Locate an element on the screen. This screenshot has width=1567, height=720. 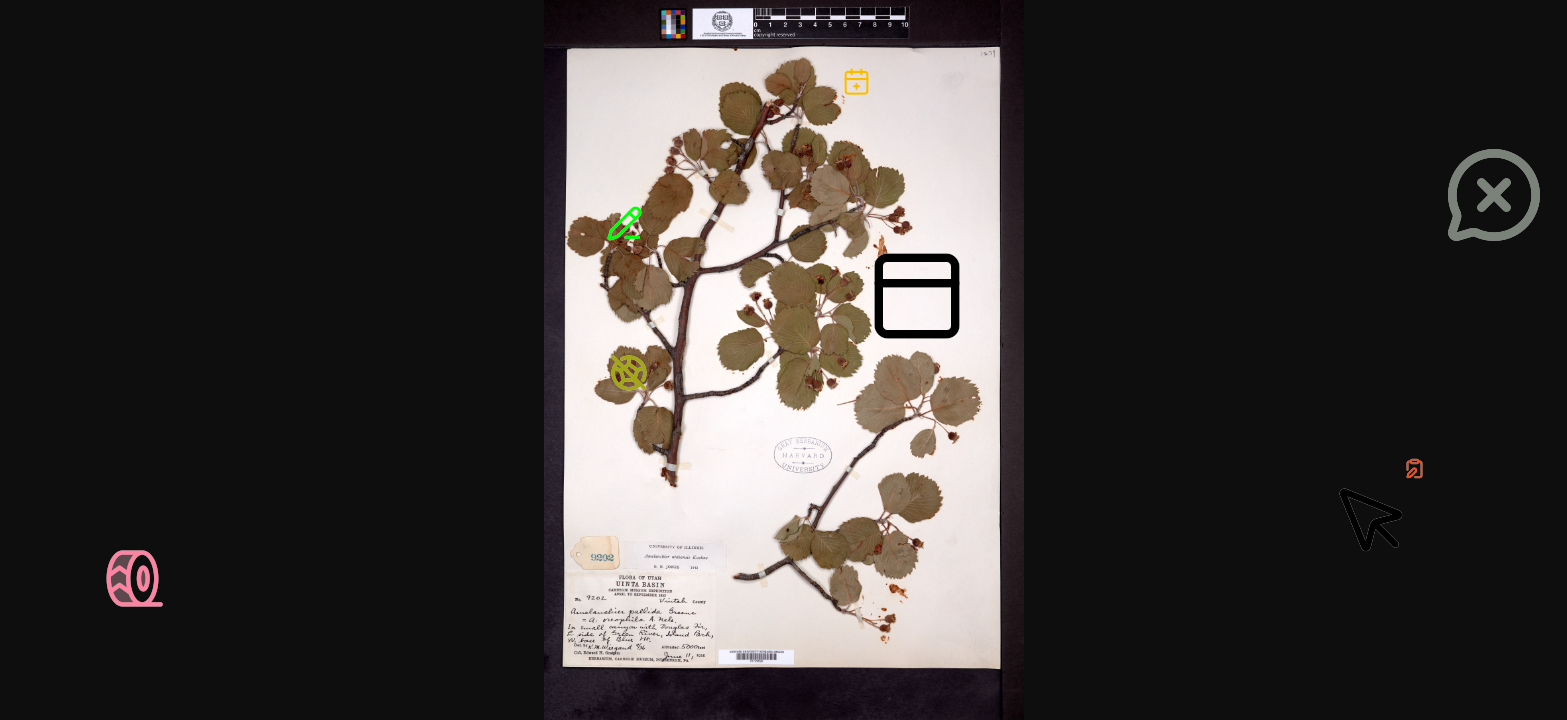
toggle top panel visibility is located at coordinates (917, 296).